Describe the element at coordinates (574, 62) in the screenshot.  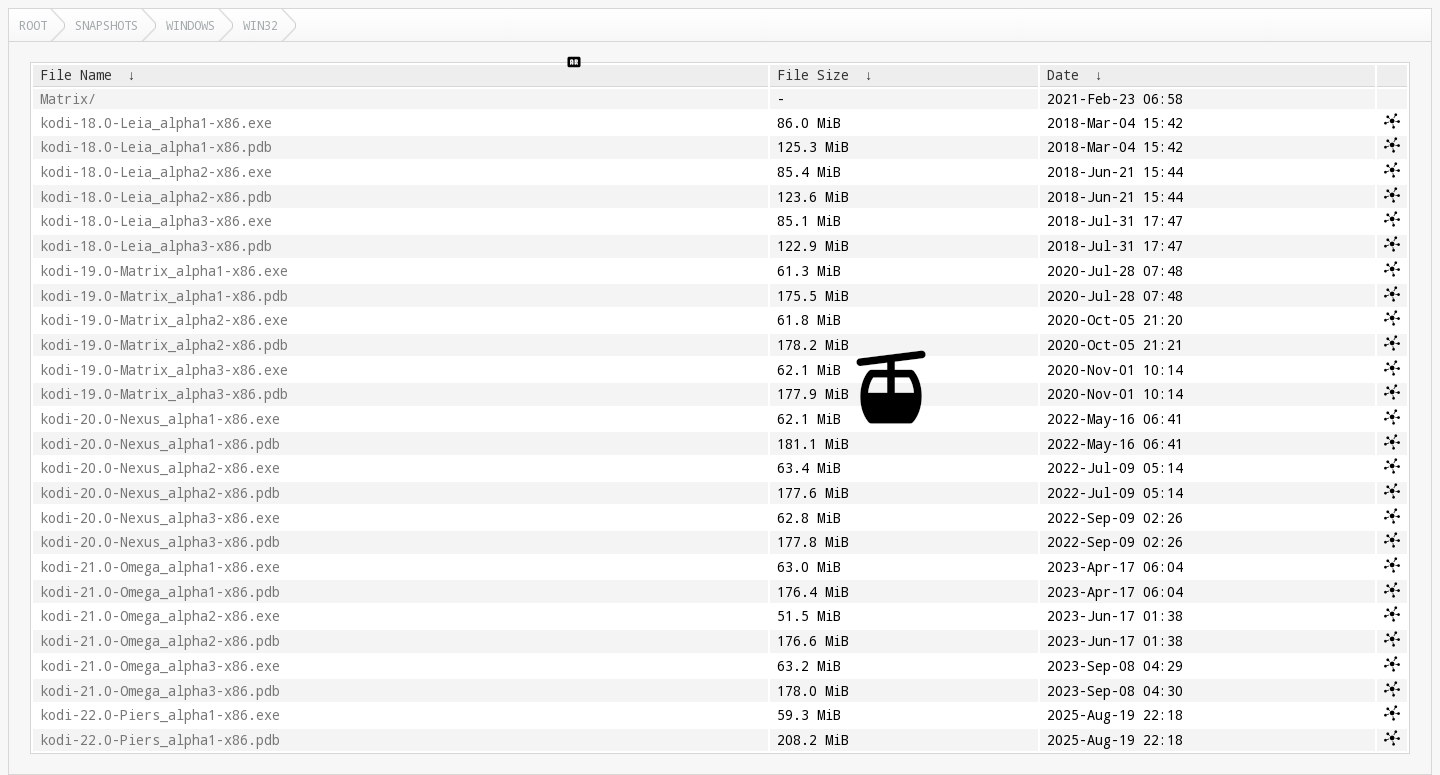
I see `indicates augmented reality feature available` at that location.